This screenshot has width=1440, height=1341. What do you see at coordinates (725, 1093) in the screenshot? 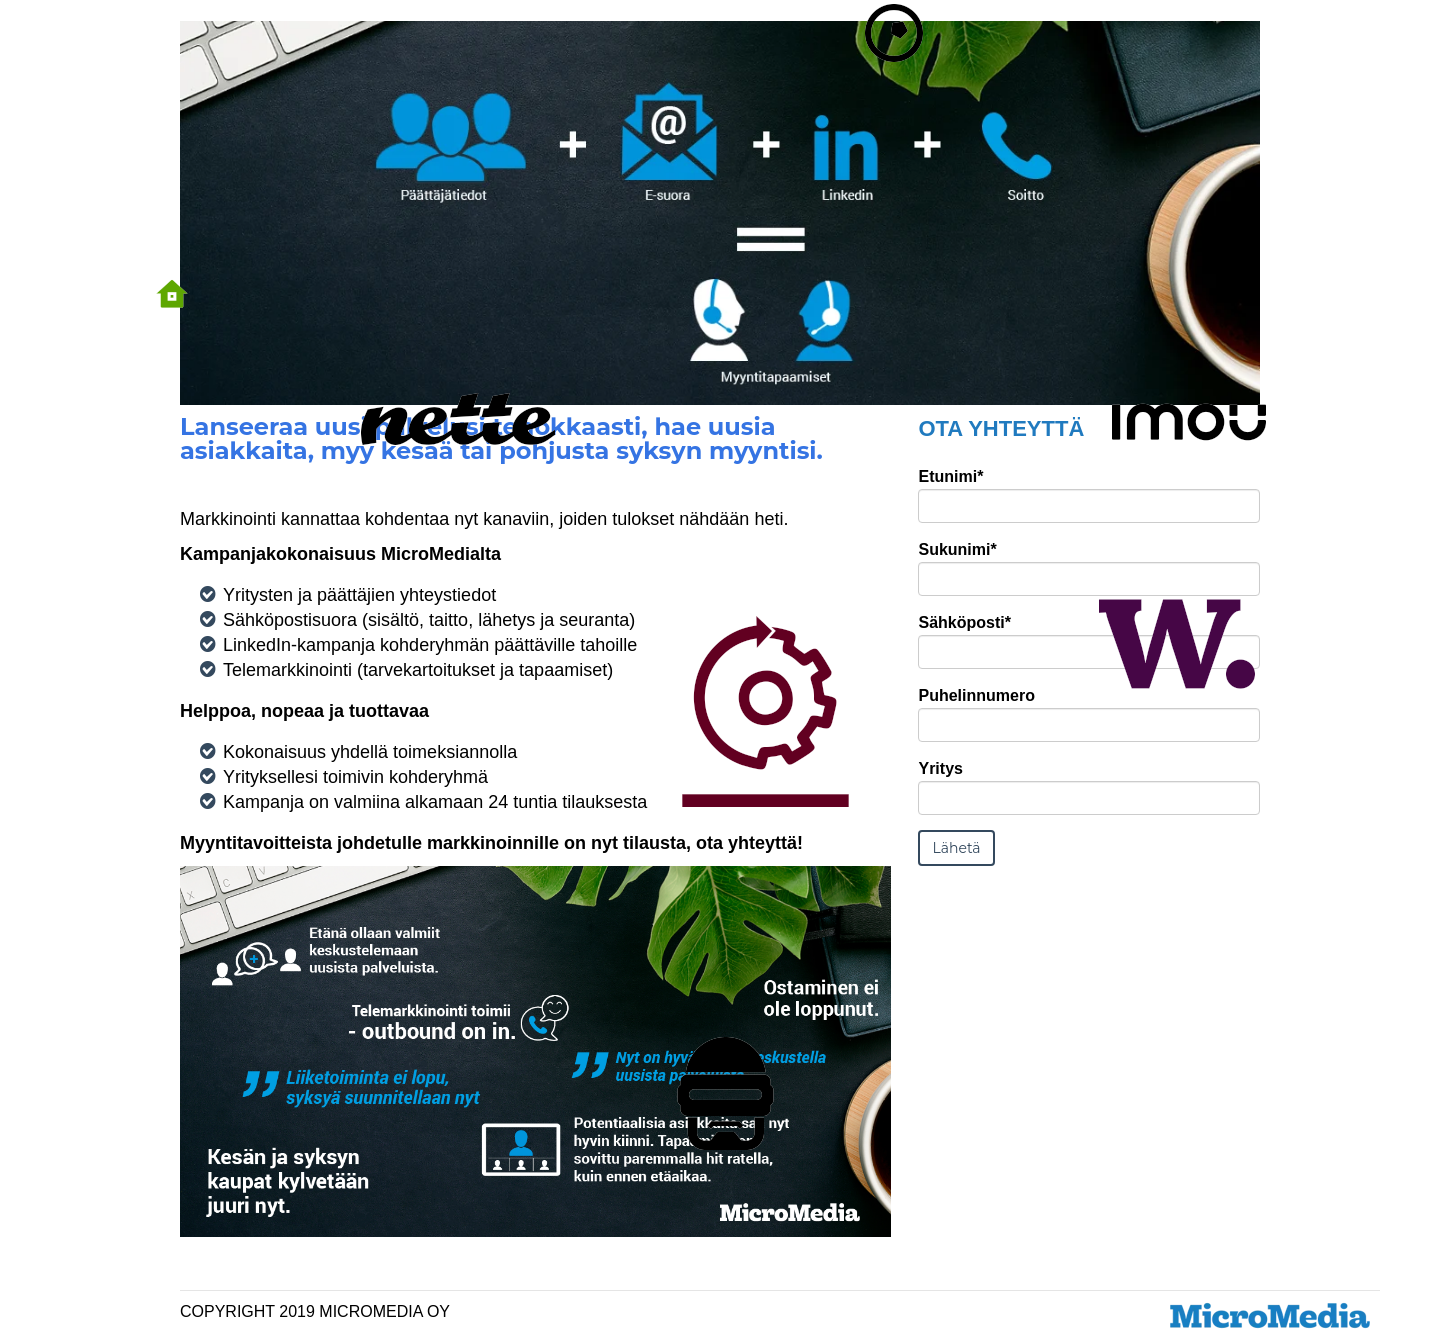
I see `rubocop ruby code linter logo` at bounding box center [725, 1093].